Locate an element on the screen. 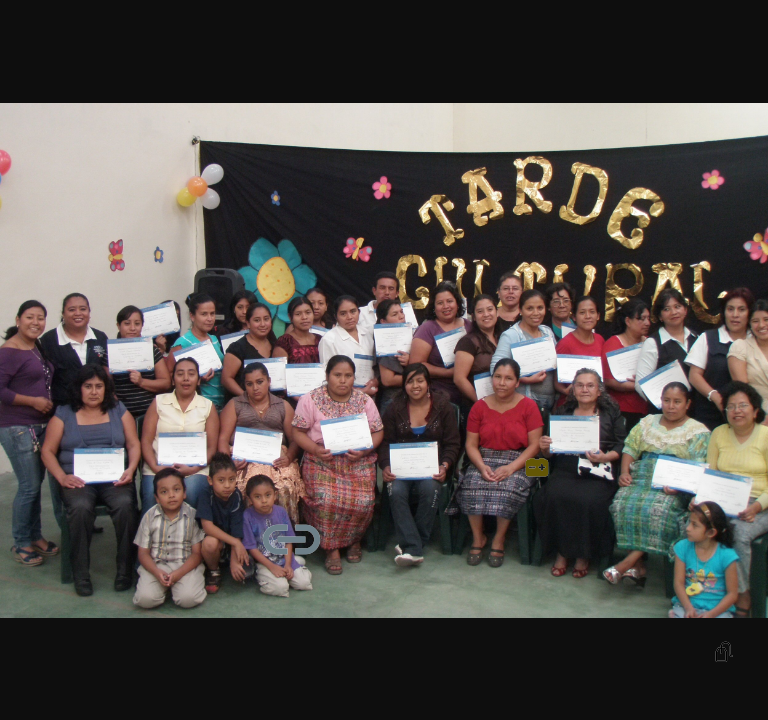 The image size is (768, 720). check vehicle battery status is located at coordinates (537, 468).